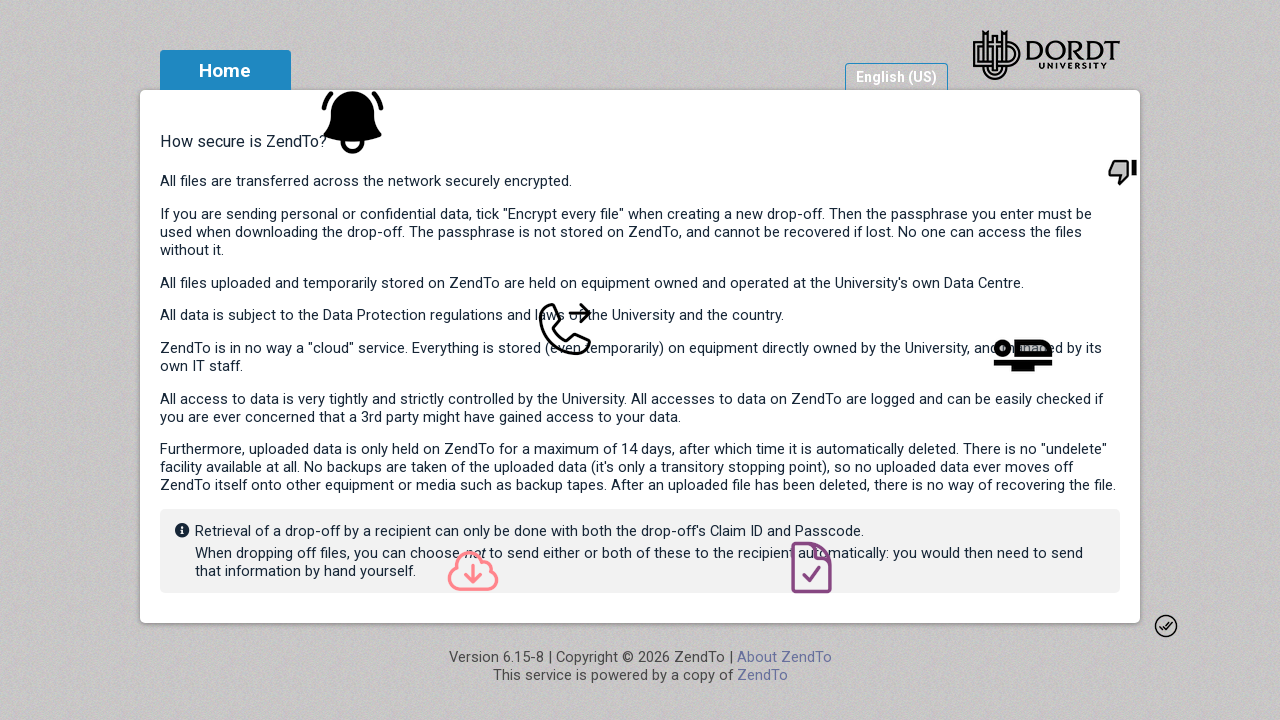 The height and width of the screenshot is (720, 1280). What do you see at coordinates (473, 571) in the screenshot?
I see `download from cloud storage` at bounding box center [473, 571].